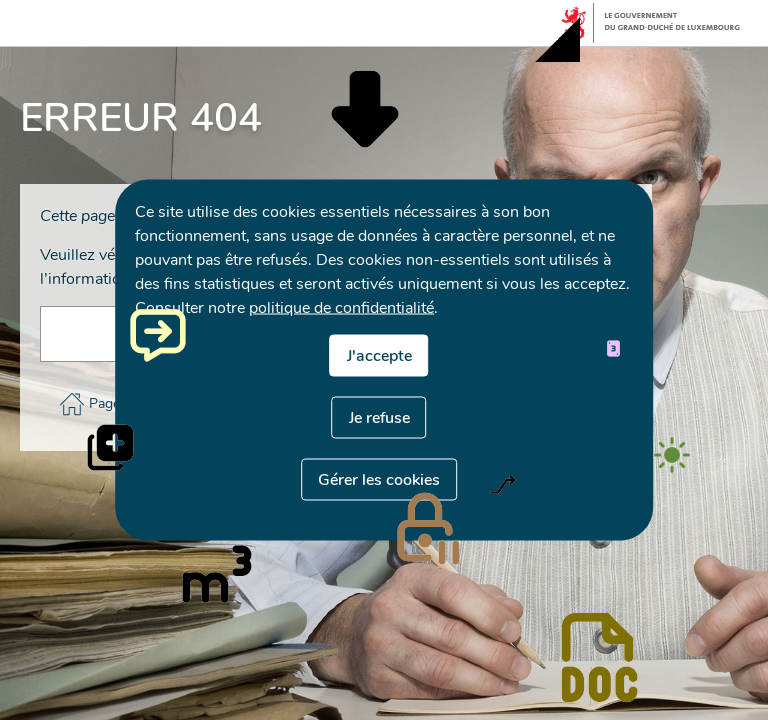 Image resolution: width=768 pixels, height=720 pixels. I want to click on represents the 3 card in a card game, so click(613, 348).